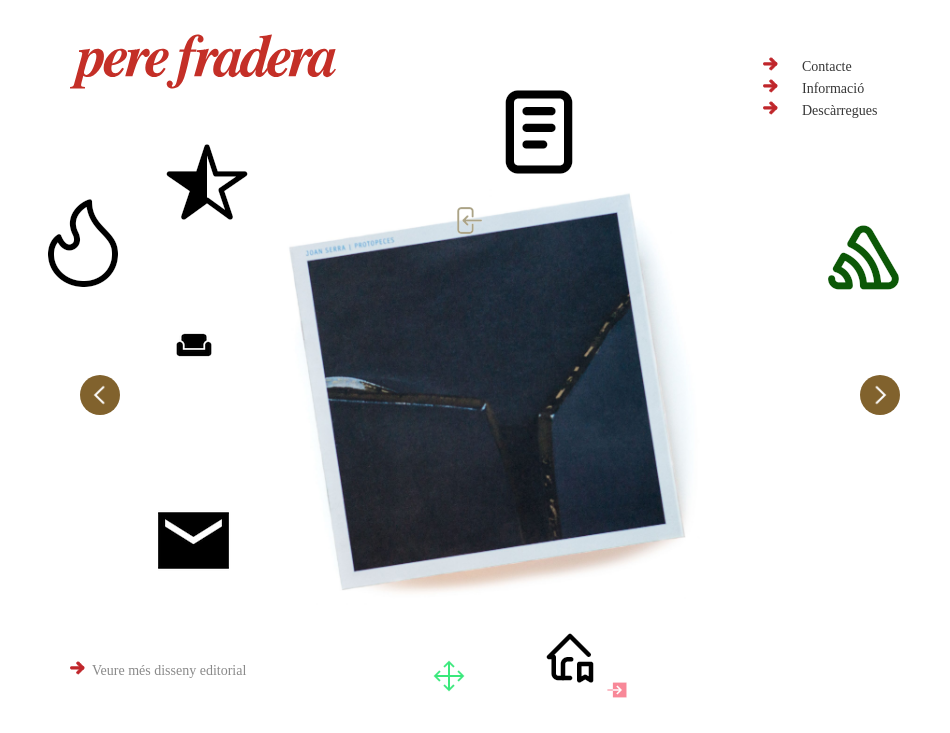 The height and width of the screenshot is (733, 950). Describe the element at coordinates (539, 132) in the screenshot. I see `view your notes` at that location.